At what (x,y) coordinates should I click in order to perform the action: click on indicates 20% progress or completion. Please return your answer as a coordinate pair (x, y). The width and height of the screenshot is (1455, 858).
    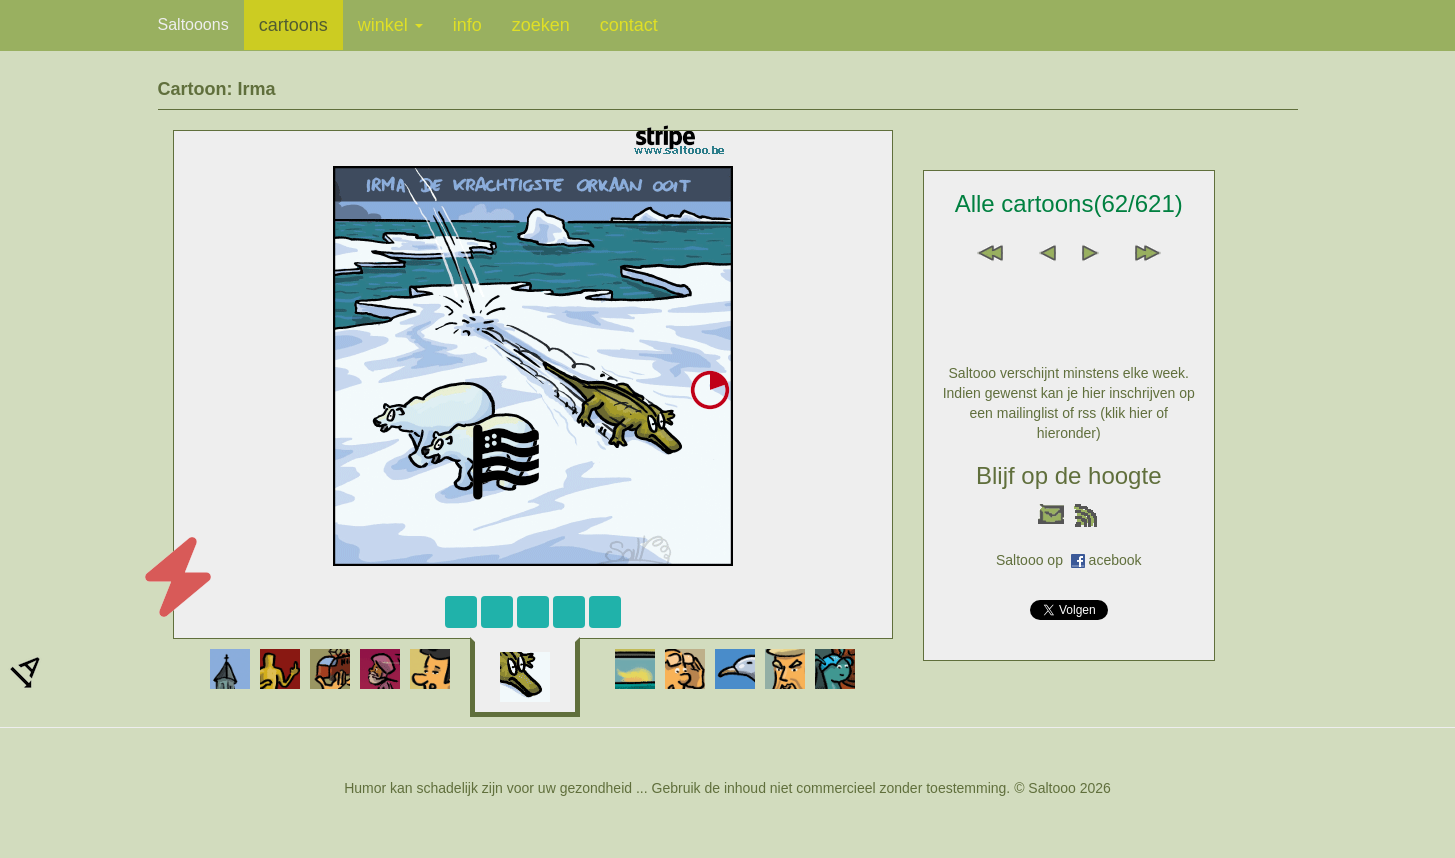
    Looking at the image, I should click on (710, 390).